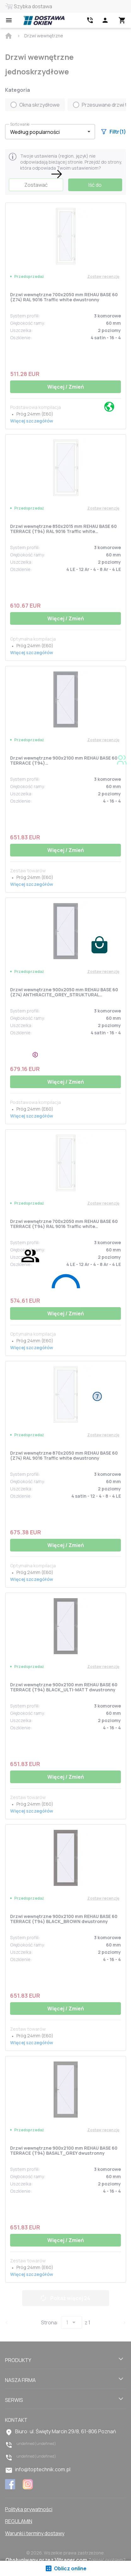  I want to click on view contacts or people list, so click(30, 1256).